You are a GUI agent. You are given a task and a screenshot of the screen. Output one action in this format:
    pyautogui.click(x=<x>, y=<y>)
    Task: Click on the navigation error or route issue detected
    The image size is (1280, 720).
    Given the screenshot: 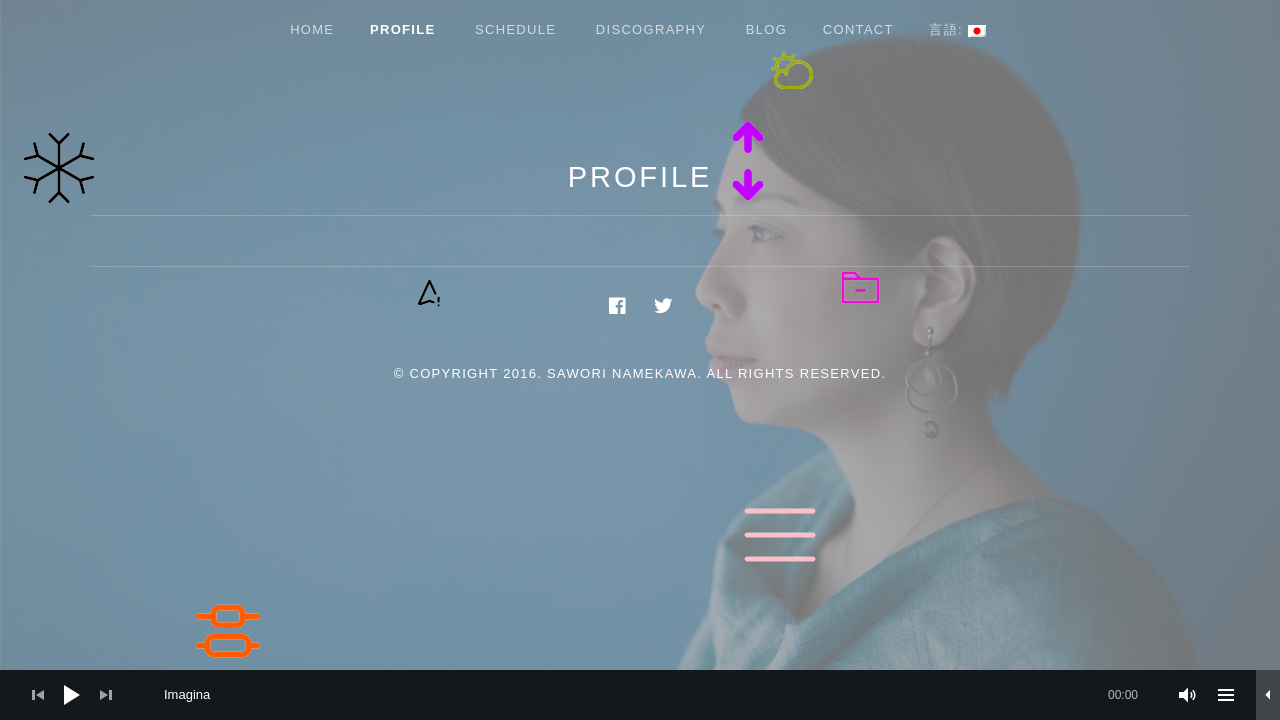 What is the action you would take?
    pyautogui.click(x=429, y=292)
    